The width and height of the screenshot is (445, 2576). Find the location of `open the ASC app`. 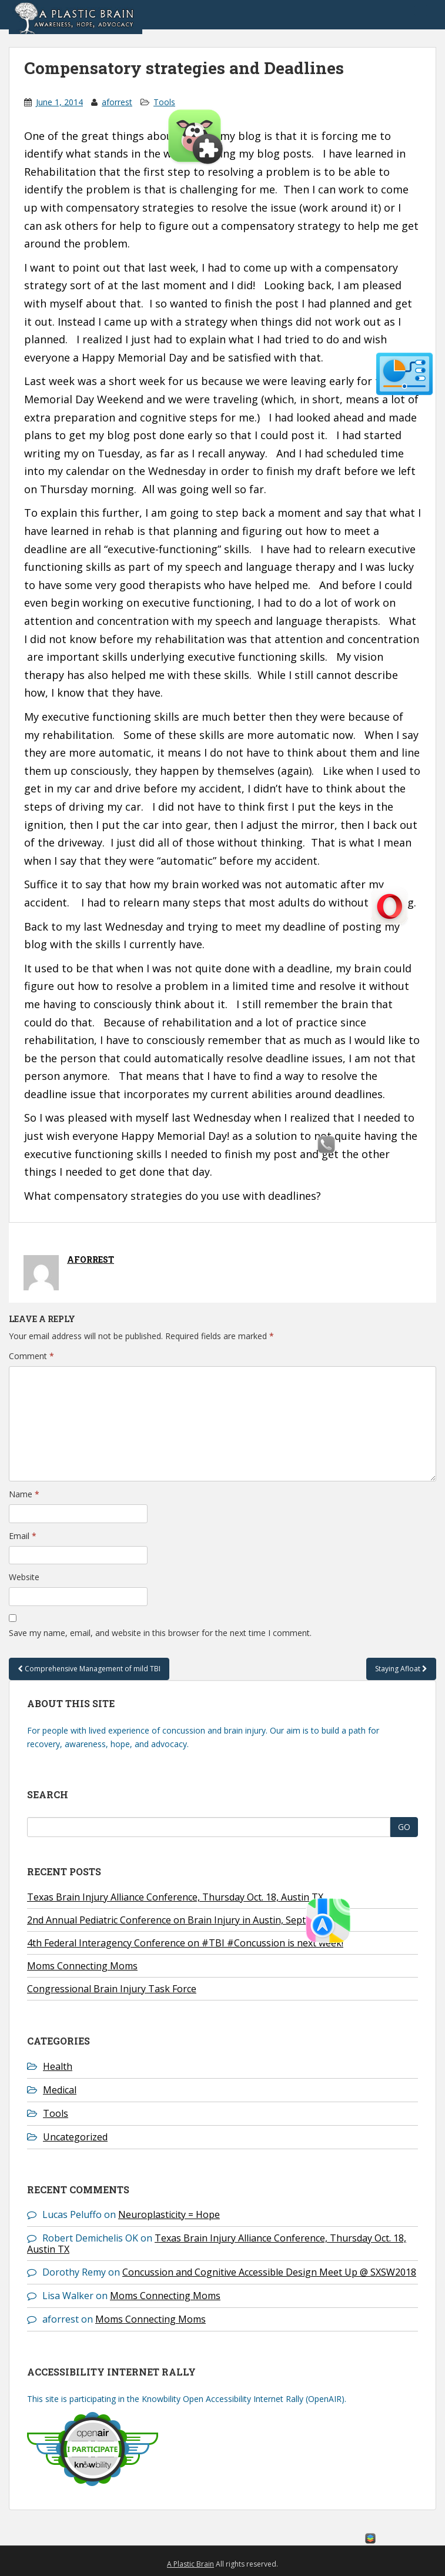

open the ASC app is located at coordinates (370, 2538).